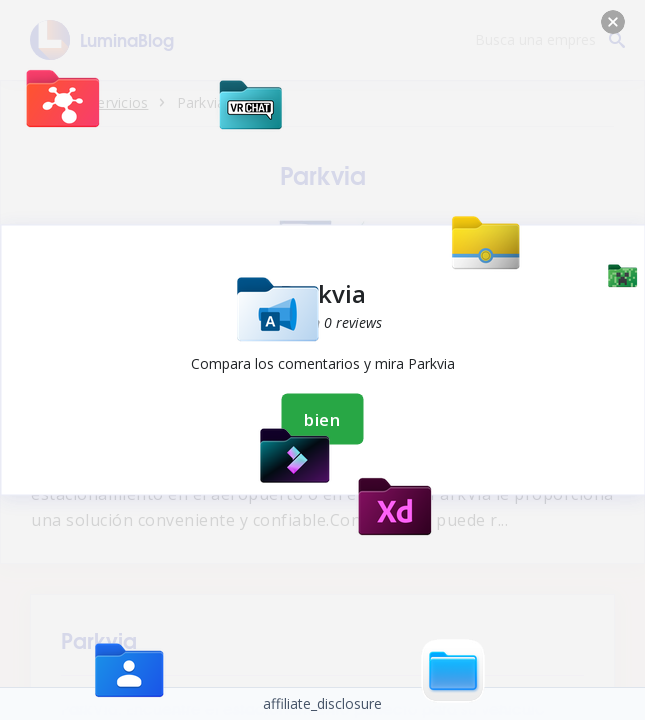 This screenshot has width=645, height=720. Describe the element at coordinates (294, 457) in the screenshot. I see `open wondershare filmora go project files` at that location.